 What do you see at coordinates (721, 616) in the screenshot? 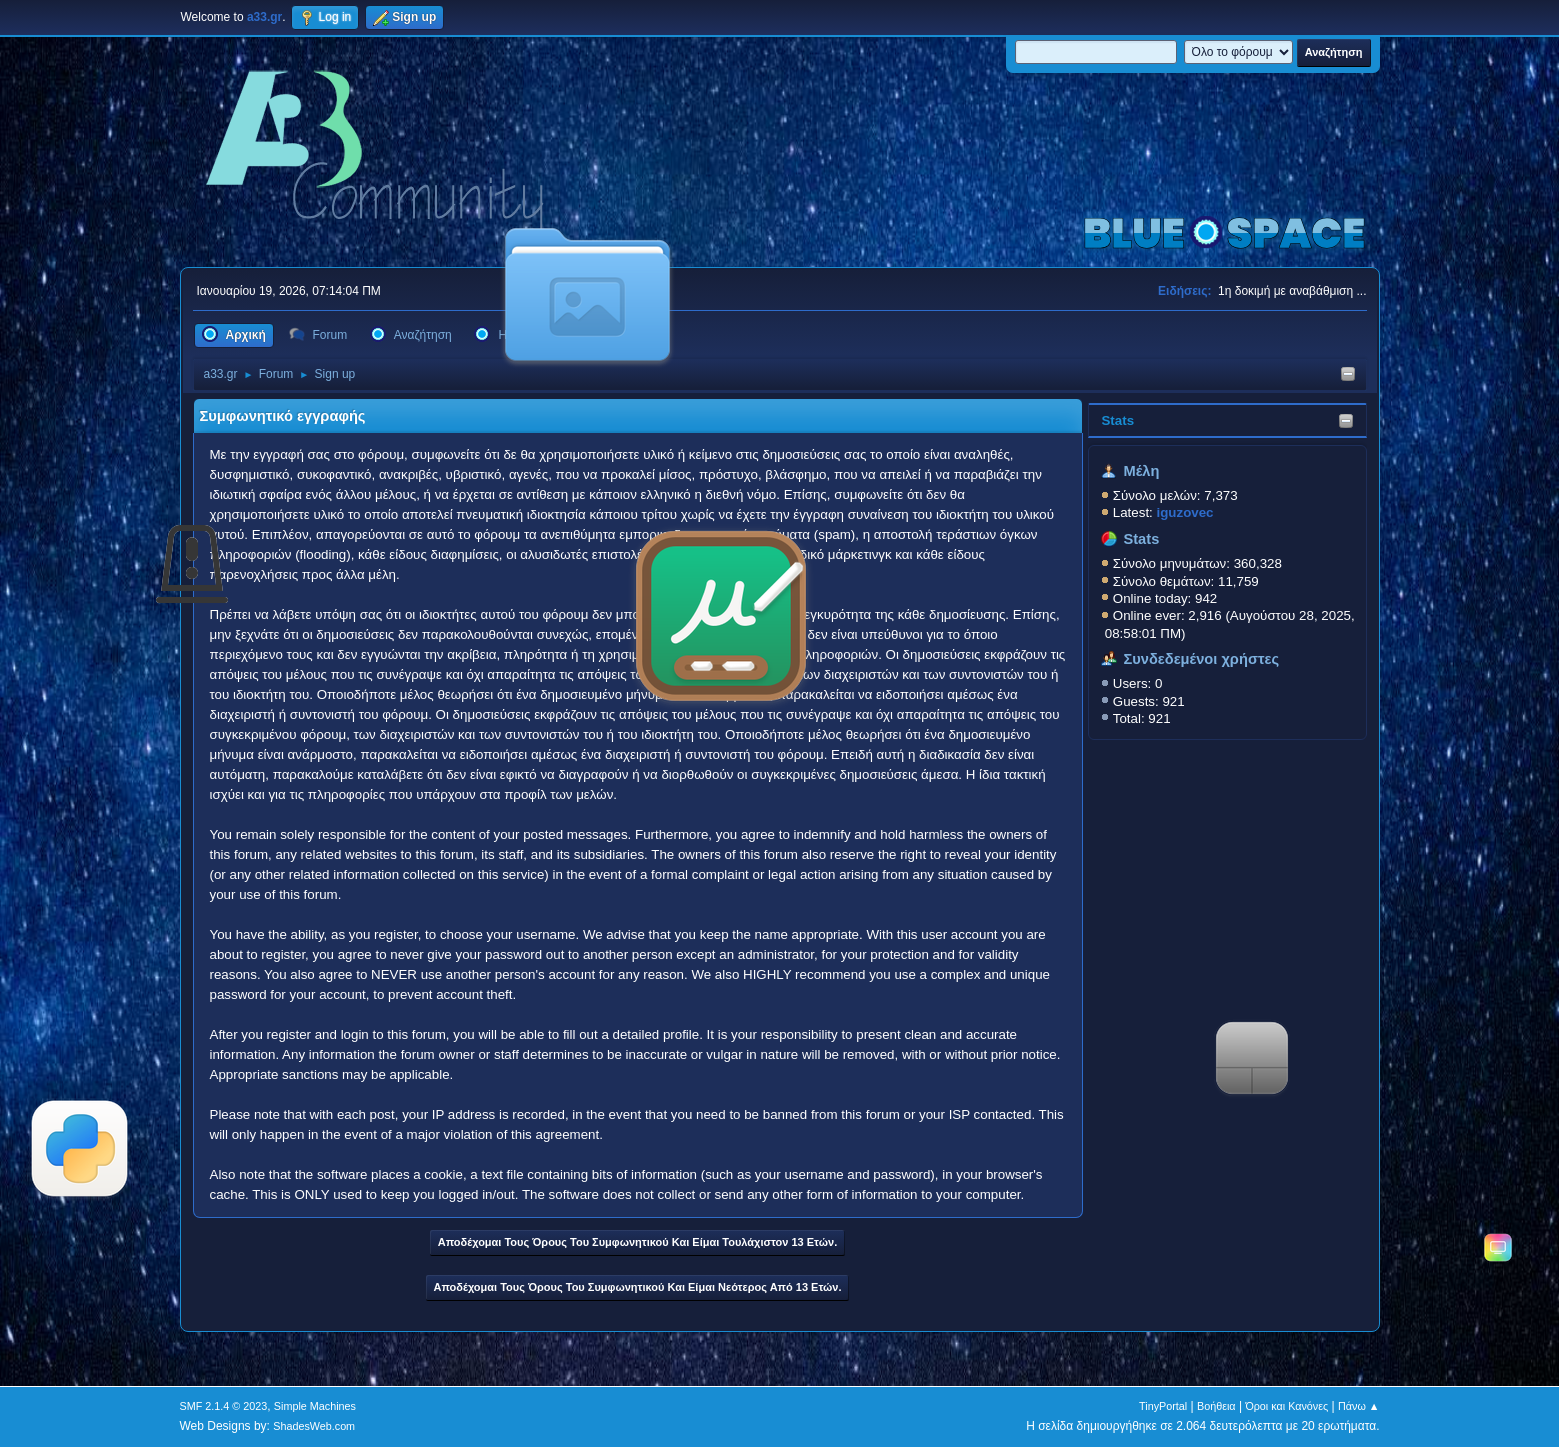
I see `open tex-match app for handwriting or symbol recognition` at bounding box center [721, 616].